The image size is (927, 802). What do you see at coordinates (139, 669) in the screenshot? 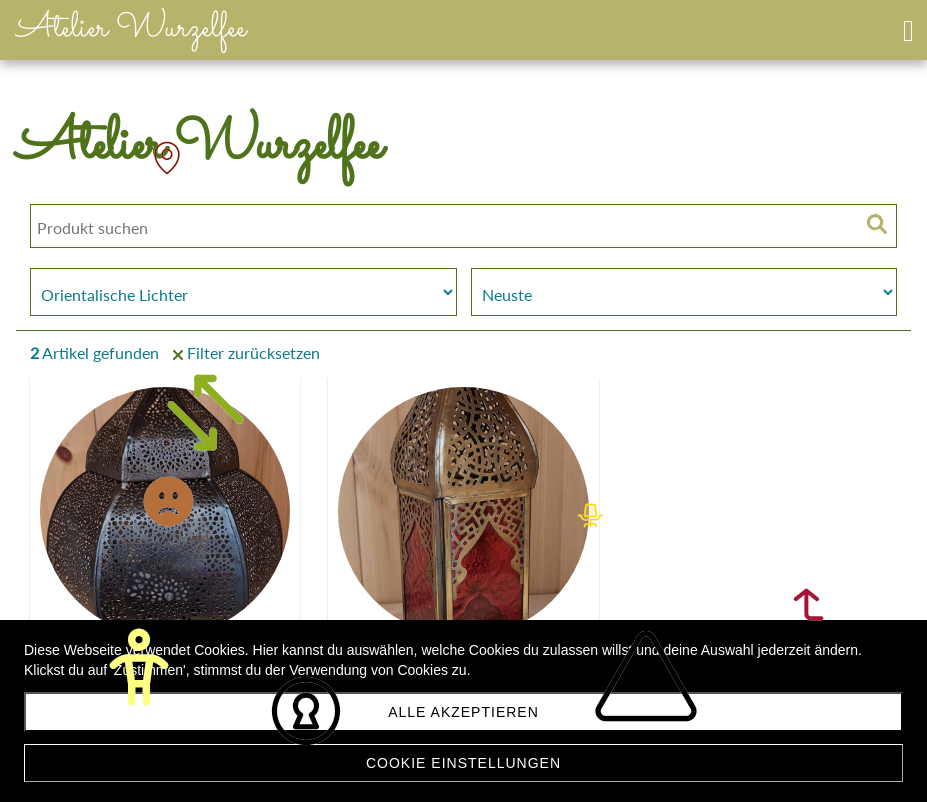
I see `view male user profile` at bounding box center [139, 669].